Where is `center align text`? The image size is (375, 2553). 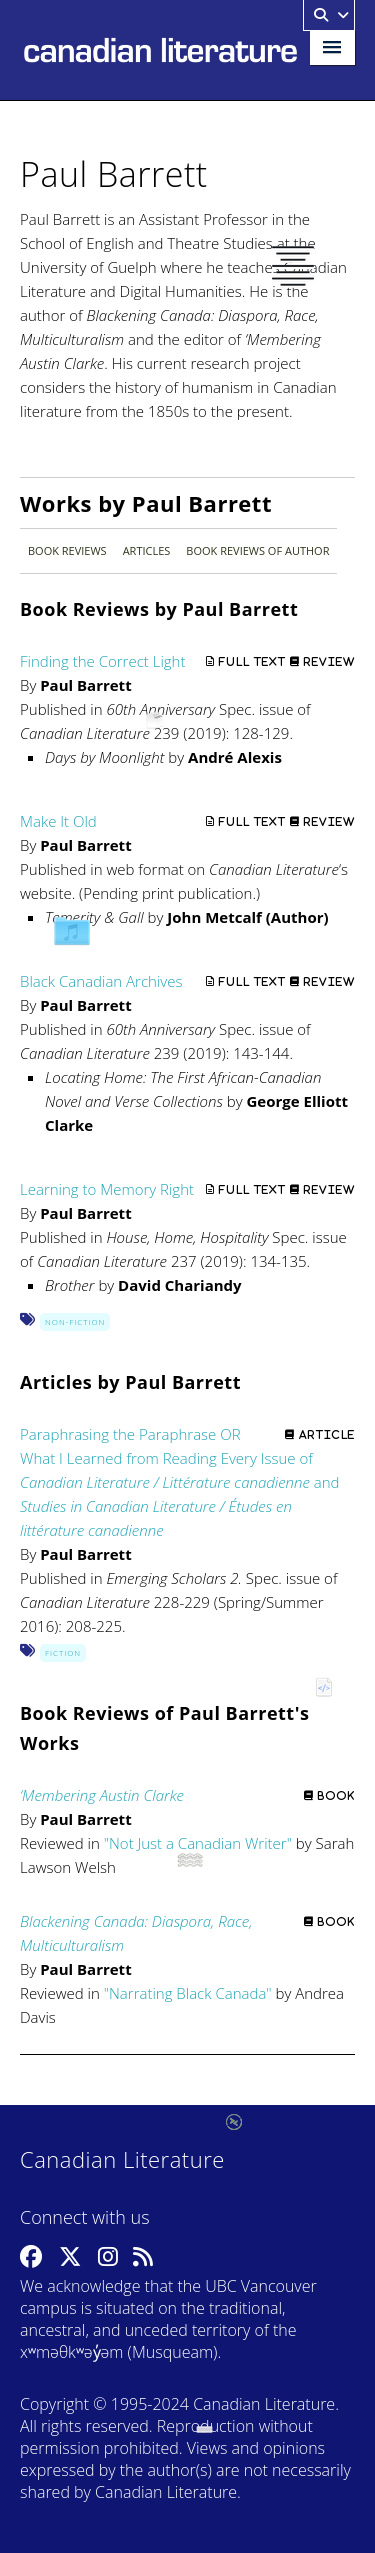 center align text is located at coordinates (293, 267).